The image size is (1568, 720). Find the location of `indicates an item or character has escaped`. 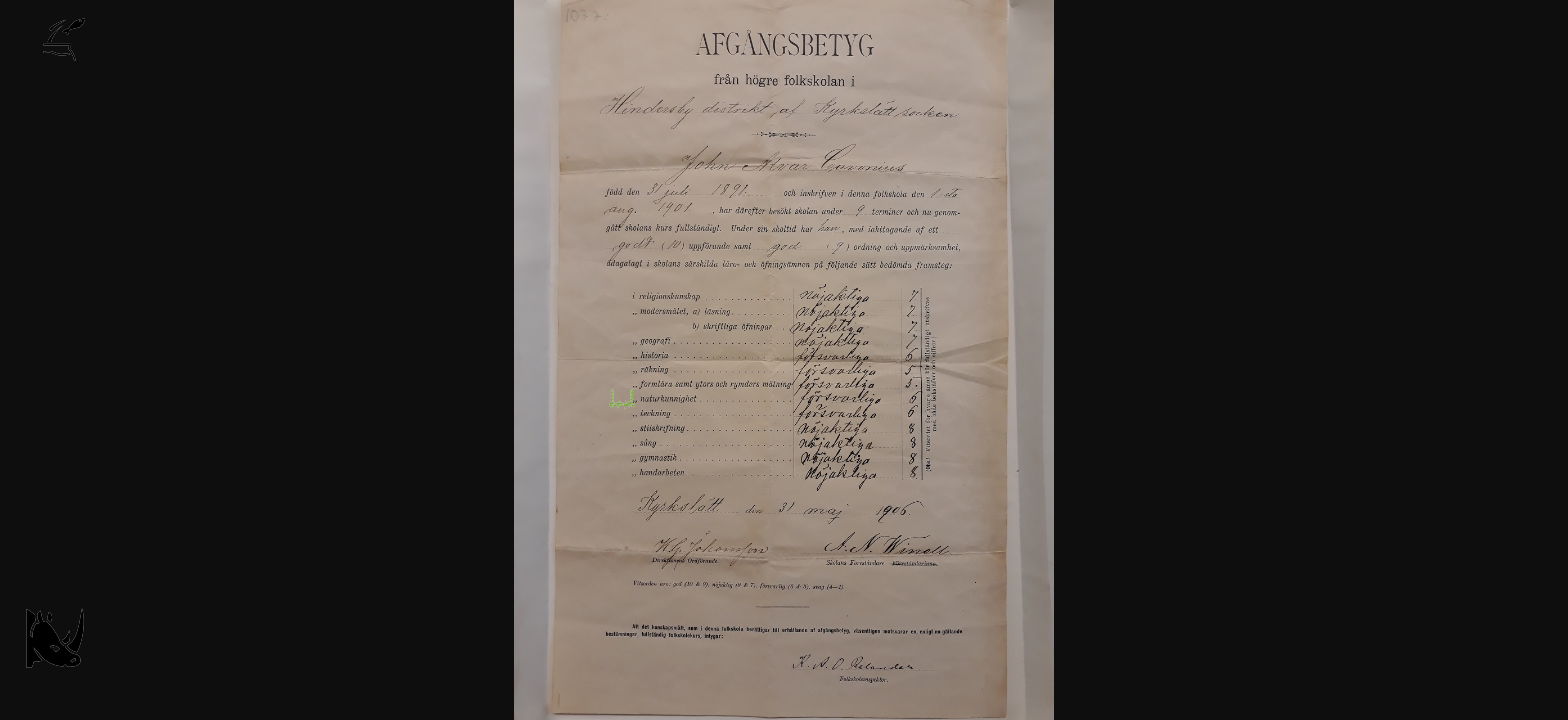

indicates an item or character has escaped is located at coordinates (65, 39).